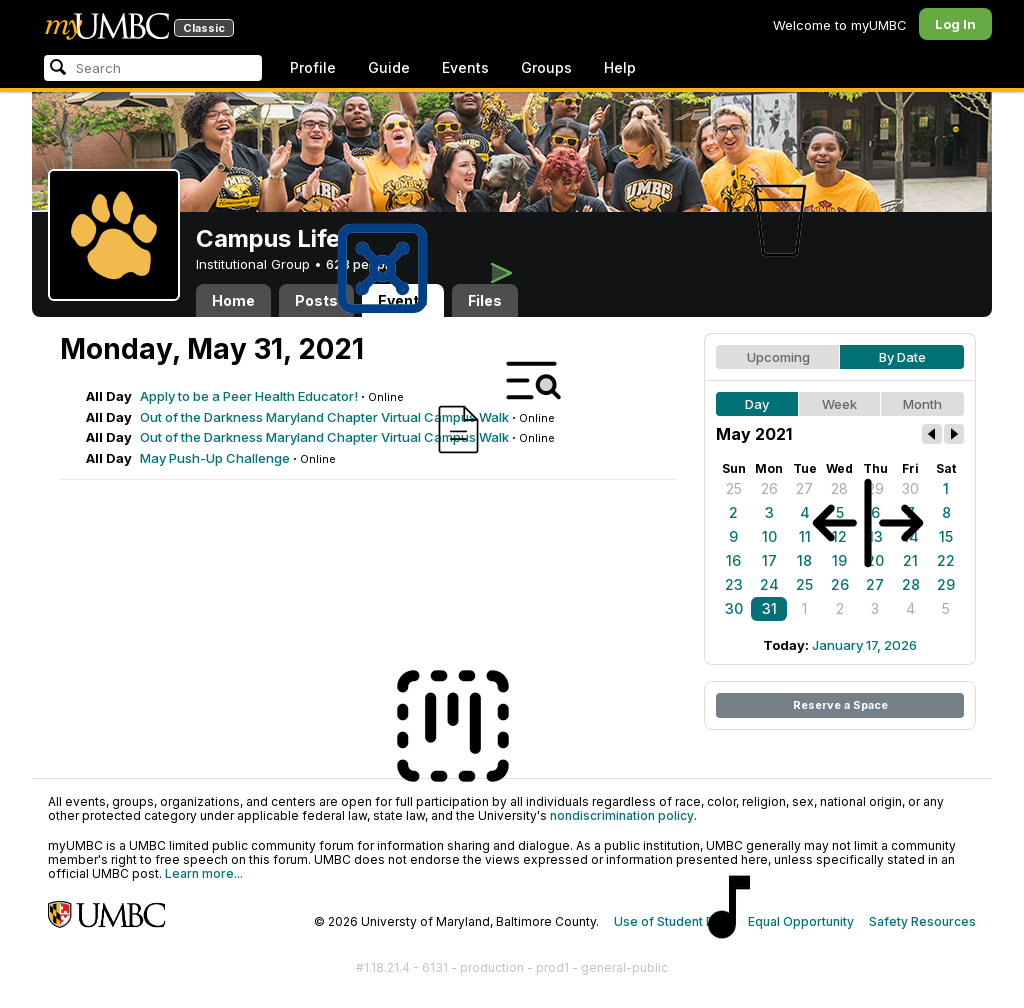  I want to click on expand content horizontally, so click(868, 523).